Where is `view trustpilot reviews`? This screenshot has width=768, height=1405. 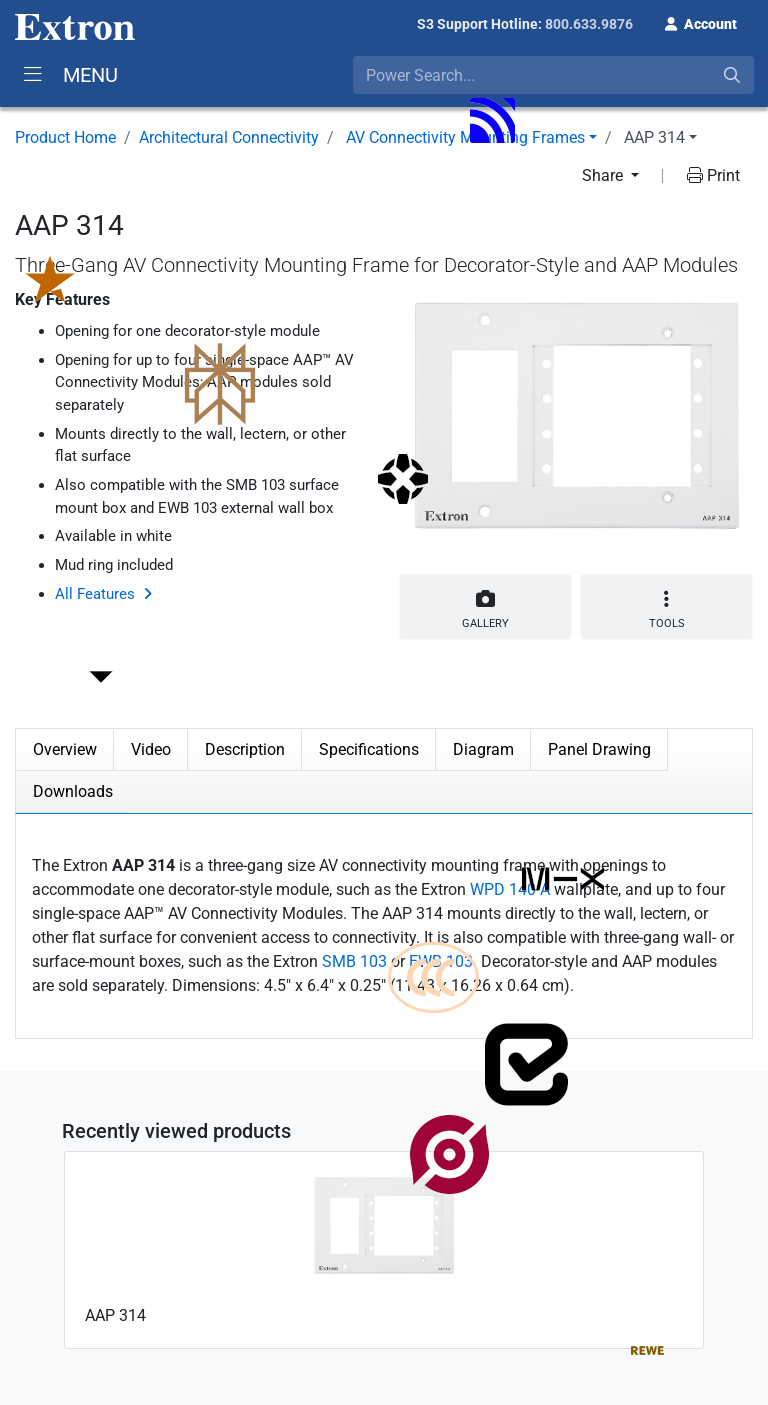 view trustpilot reviews is located at coordinates (50, 279).